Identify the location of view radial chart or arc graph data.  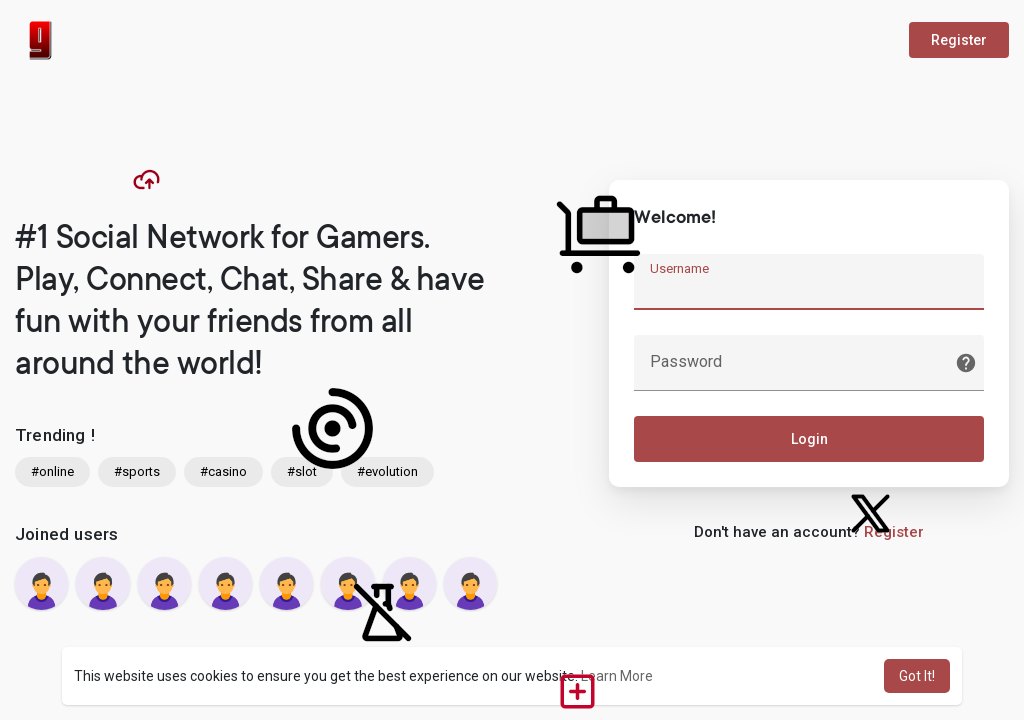
(332, 428).